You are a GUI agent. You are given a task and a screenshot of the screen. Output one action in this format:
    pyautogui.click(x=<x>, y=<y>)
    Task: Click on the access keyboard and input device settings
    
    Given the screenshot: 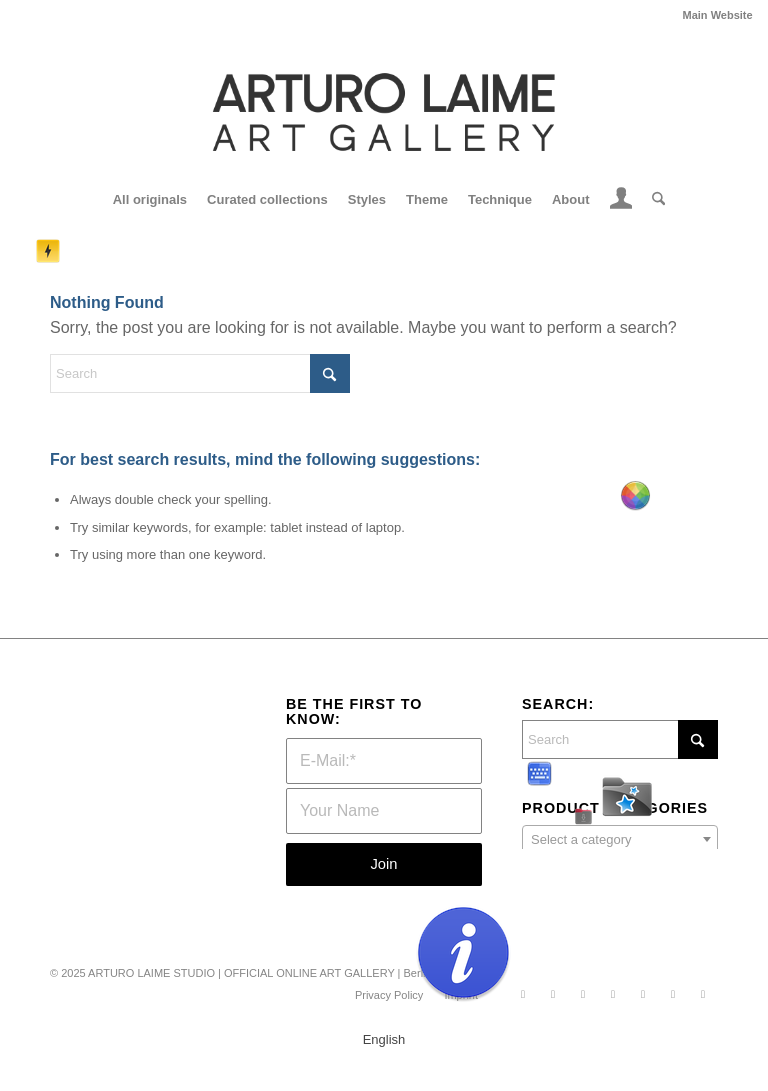 What is the action you would take?
    pyautogui.click(x=539, y=773)
    